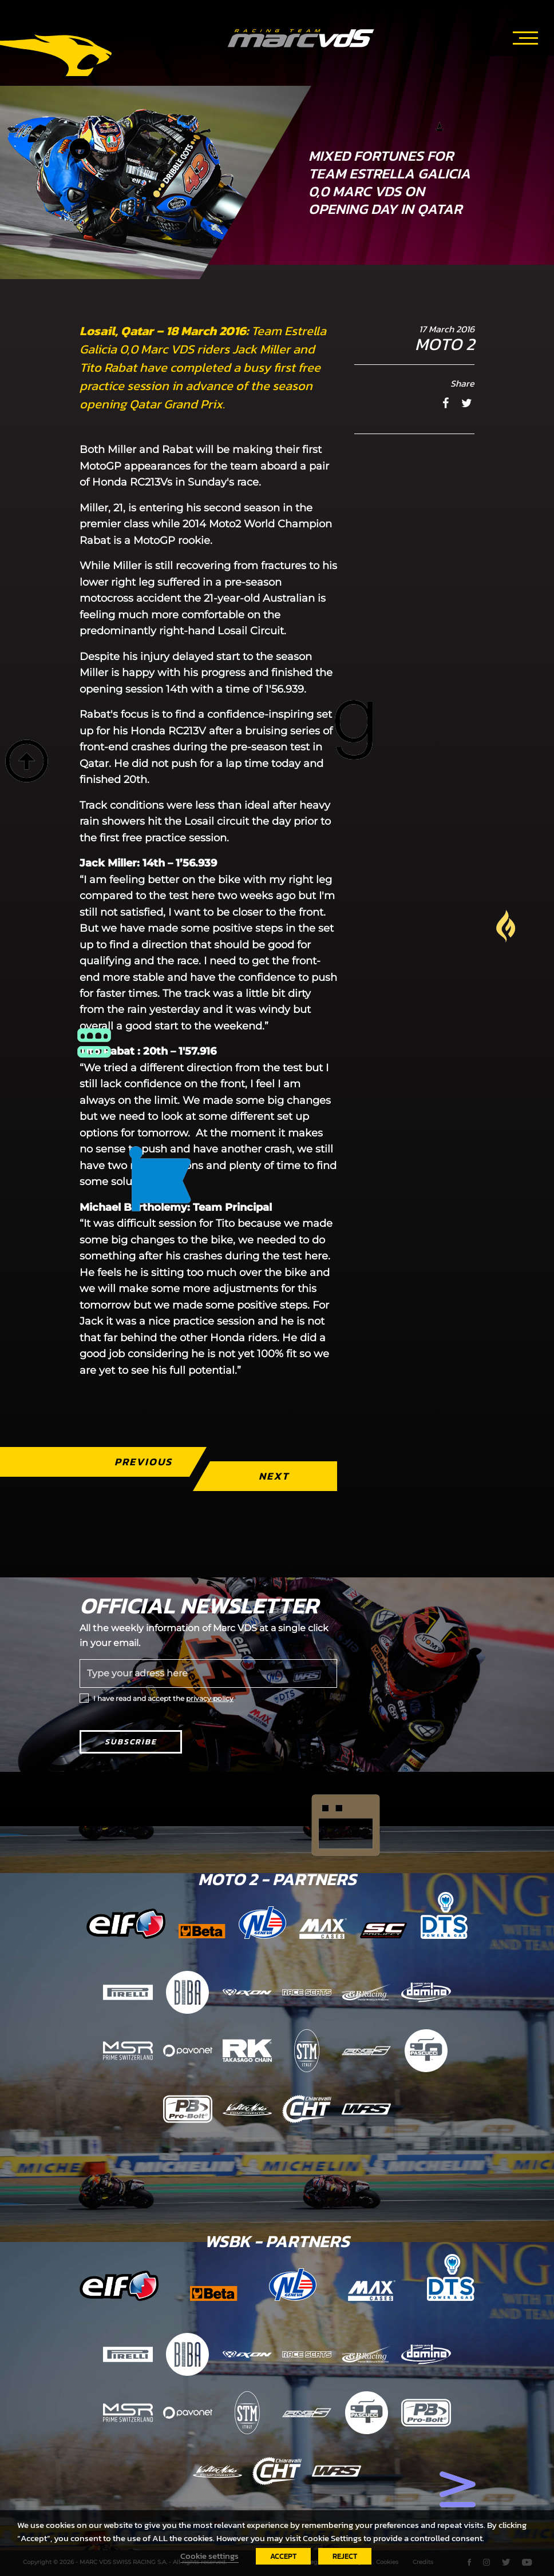  What do you see at coordinates (354, 730) in the screenshot?
I see `link to Goodreads profile` at bounding box center [354, 730].